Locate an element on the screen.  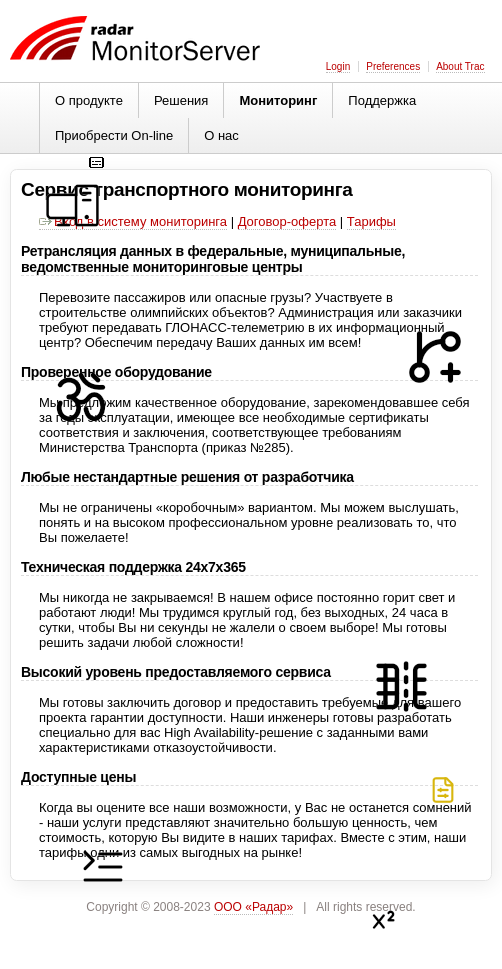
apply superscript formatting to selected text is located at coordinates (382, 921).